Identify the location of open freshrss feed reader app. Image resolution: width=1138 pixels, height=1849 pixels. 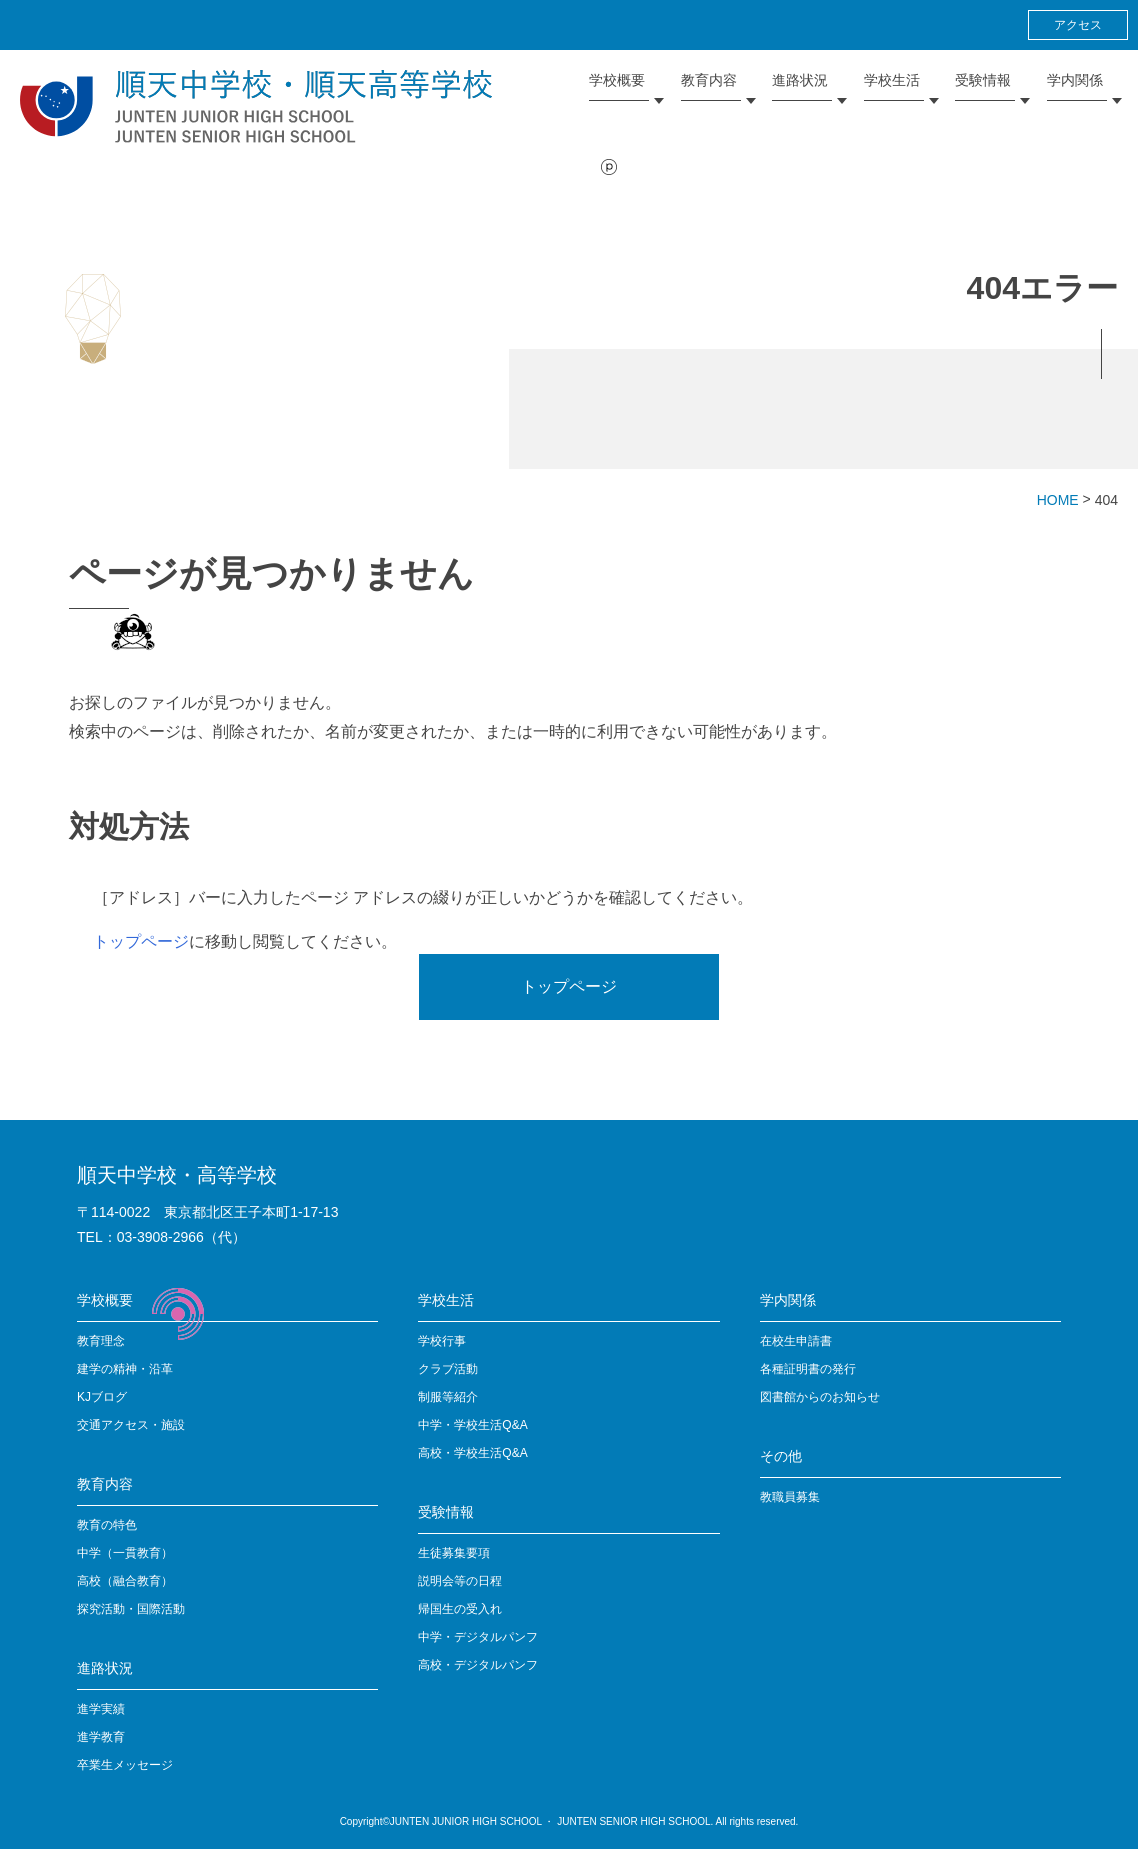
(178, 1314).